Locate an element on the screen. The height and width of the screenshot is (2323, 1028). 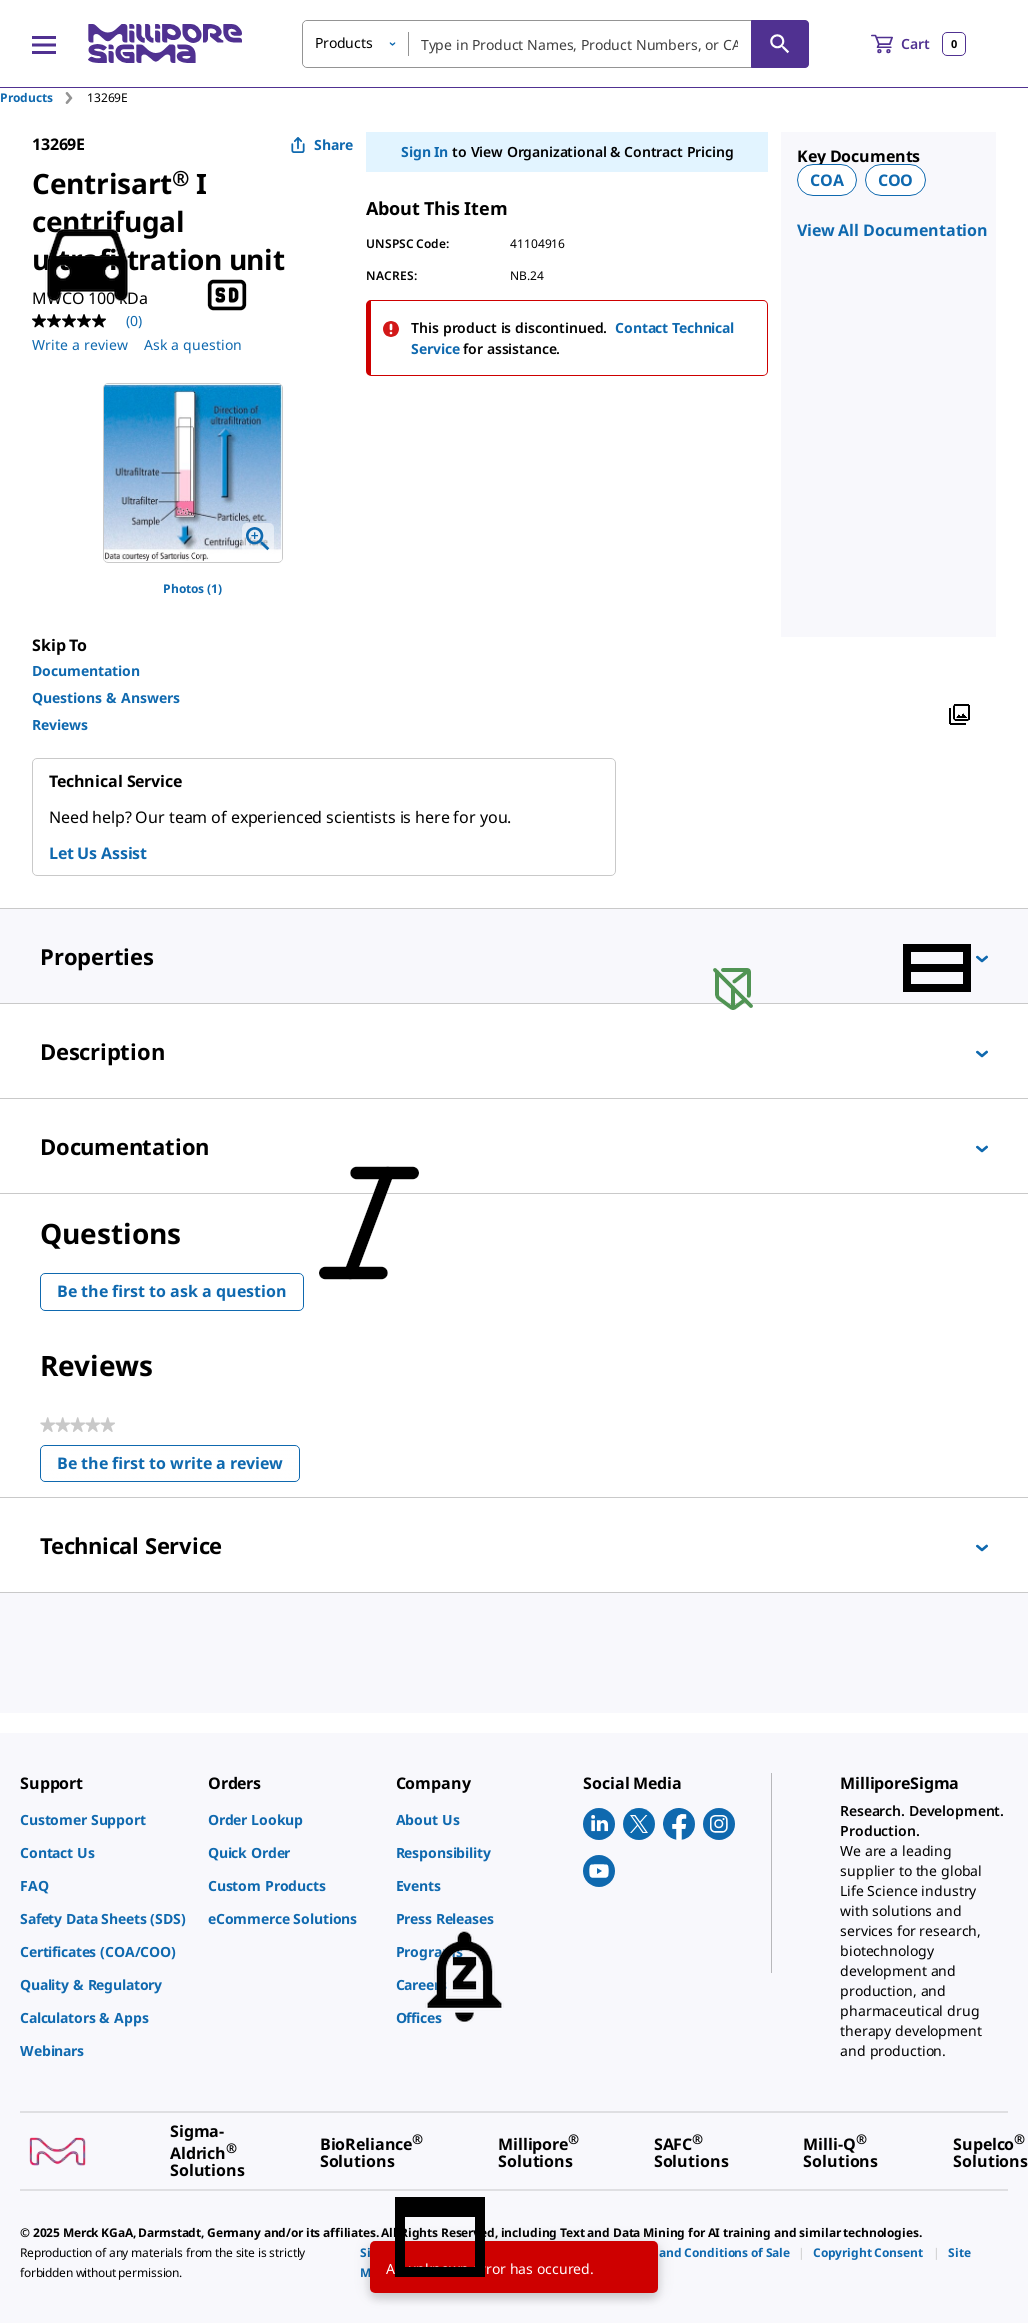
apply italic formatting to selected text is located at coordinates (369, 1223).